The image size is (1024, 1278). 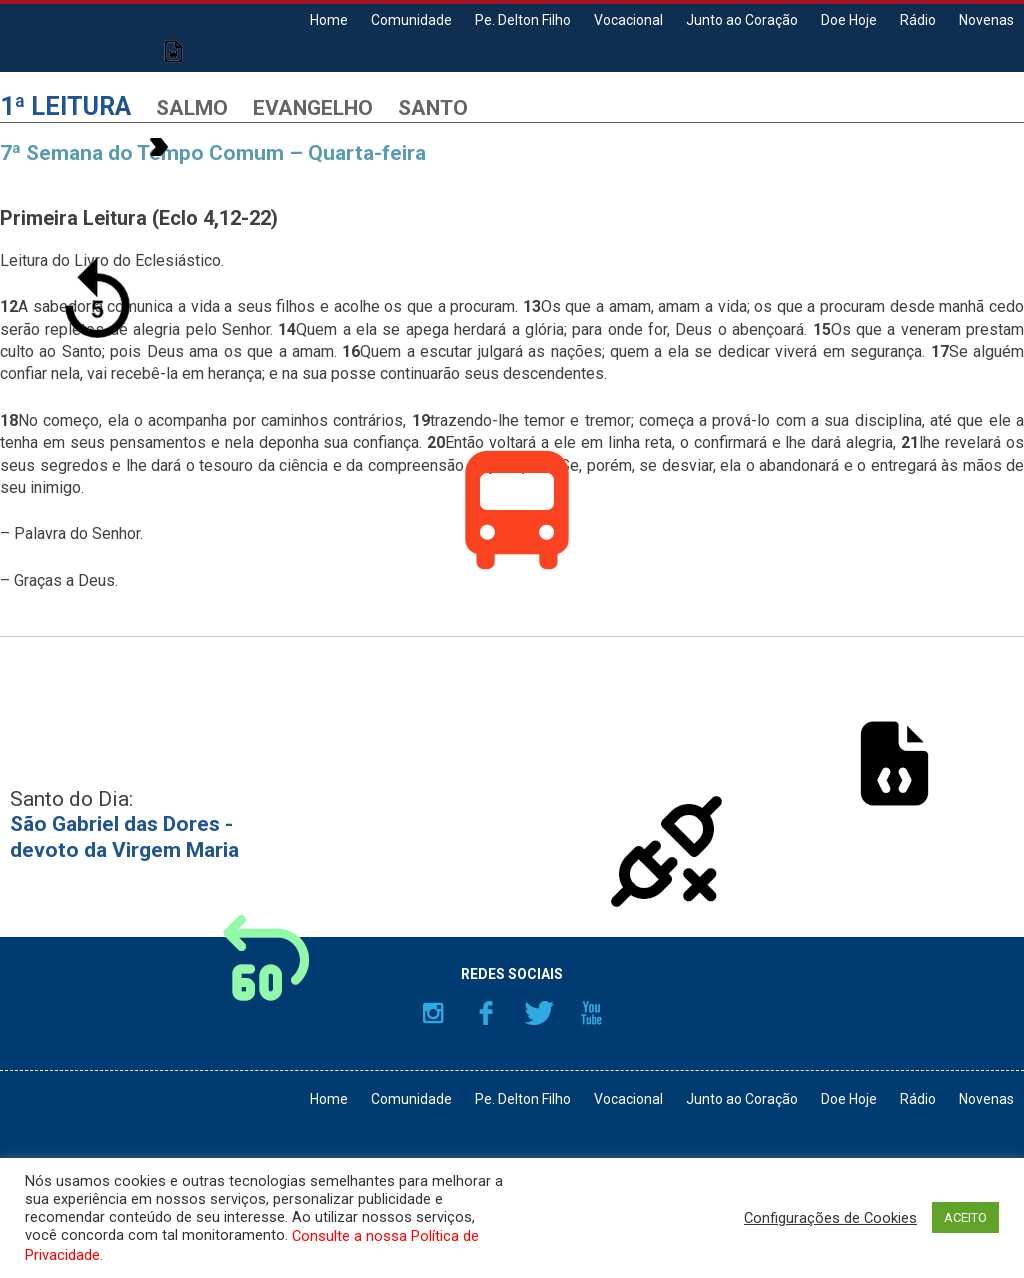 I want to click on disconnect from power source, so click(x=666, y=851).